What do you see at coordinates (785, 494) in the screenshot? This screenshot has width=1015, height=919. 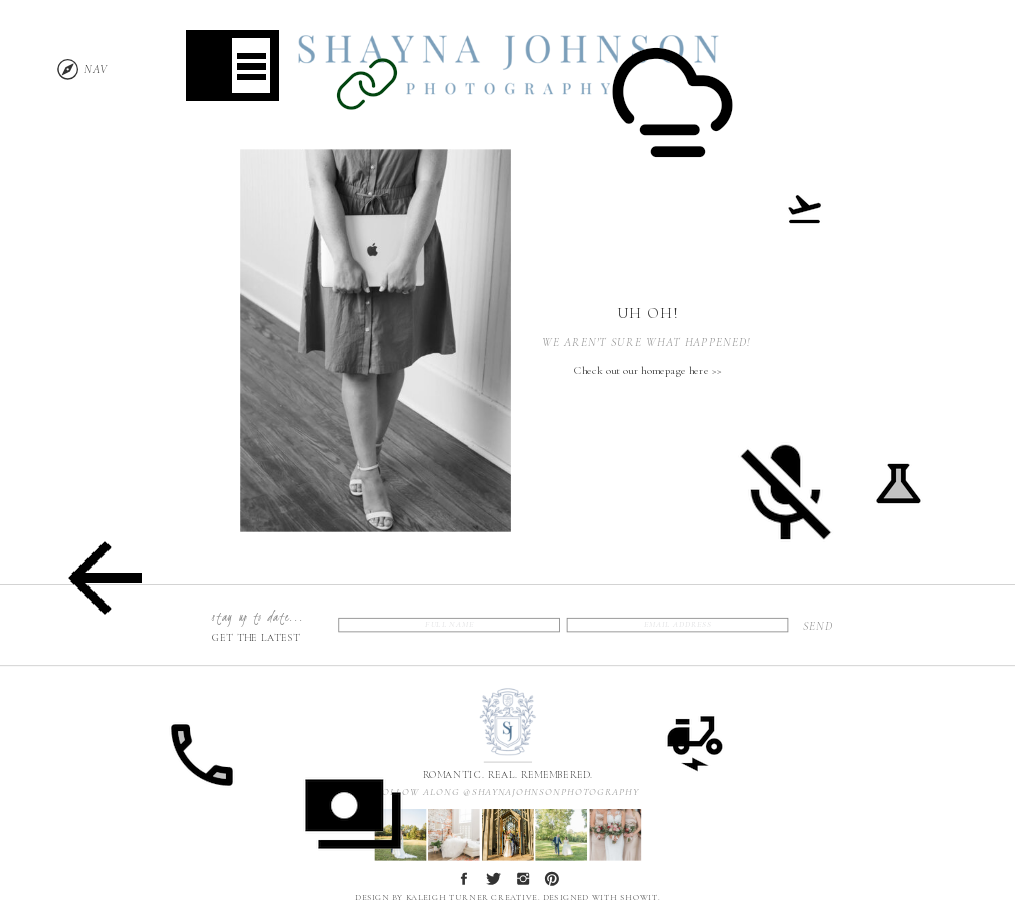 I see `mute your microphone` at bounding box center [785, 494].